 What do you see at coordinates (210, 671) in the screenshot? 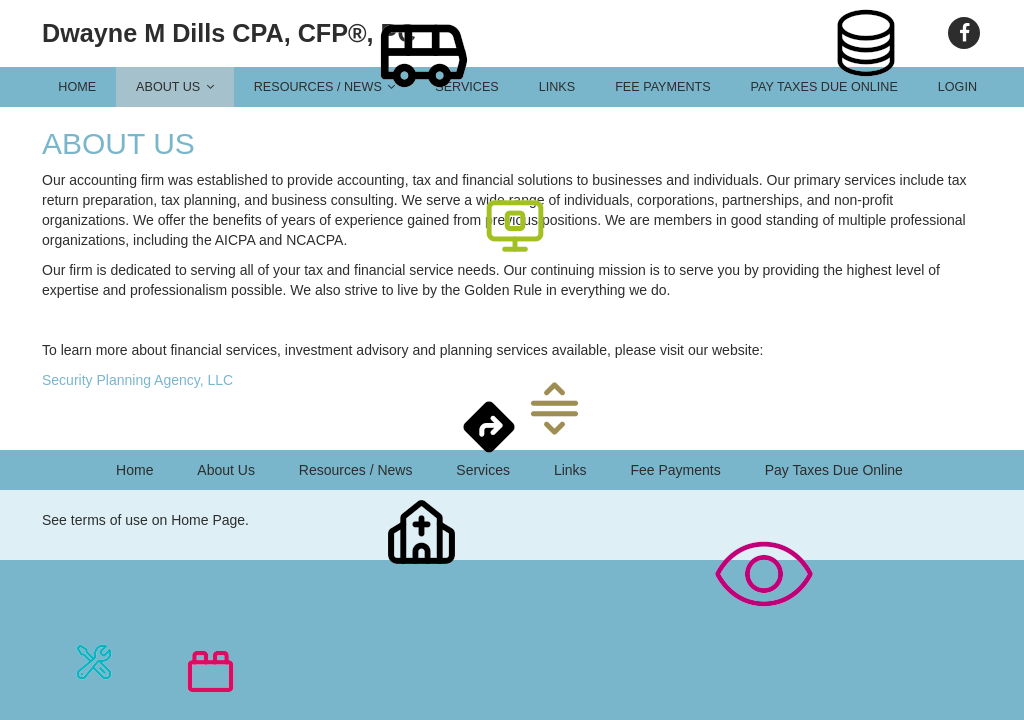
I see `access building blocks or modular components` at bounding box center [210, 671].